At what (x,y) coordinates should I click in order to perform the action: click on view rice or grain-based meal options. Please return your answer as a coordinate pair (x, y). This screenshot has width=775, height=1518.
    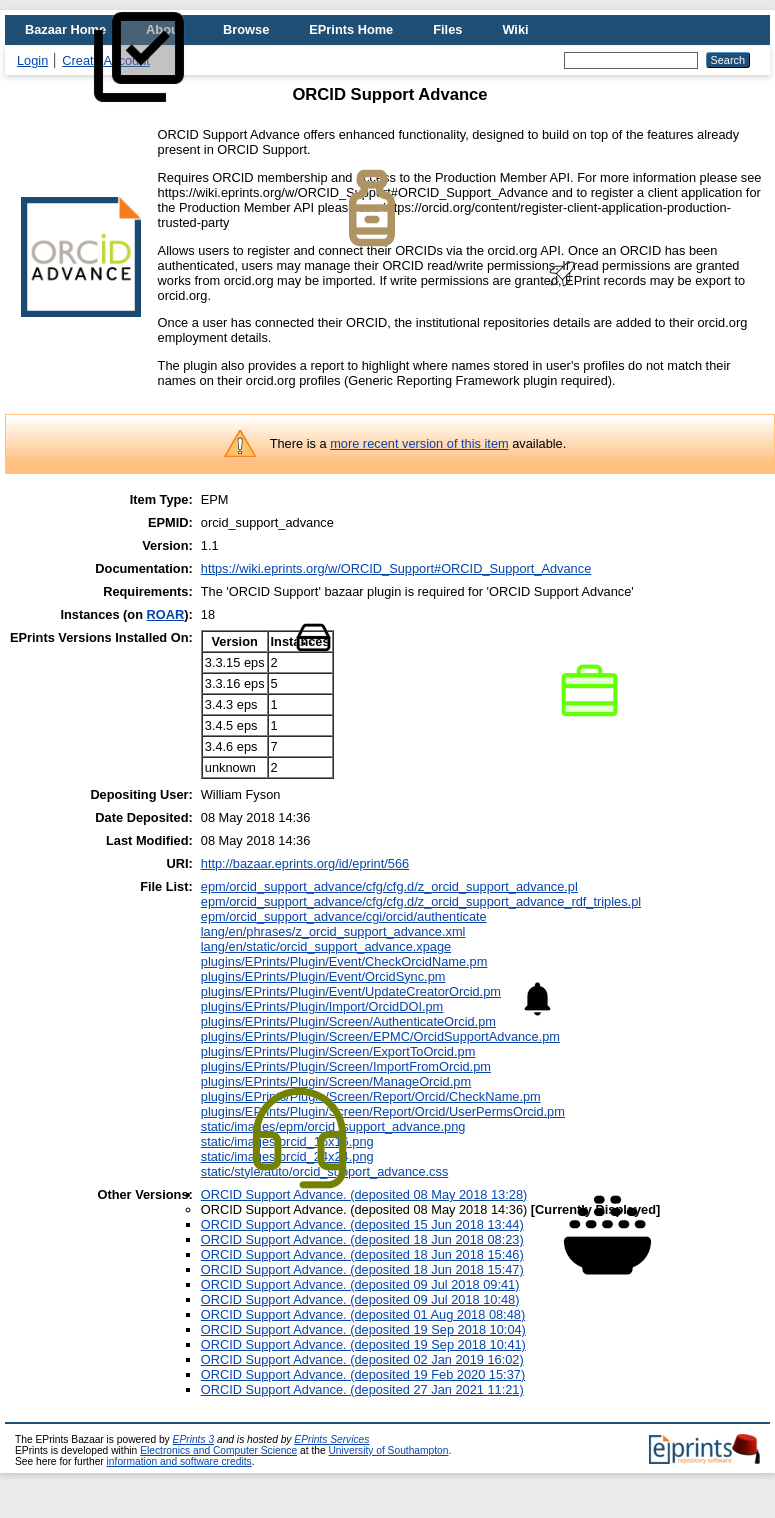
    Looking at the image, I should click on (607, 1236).